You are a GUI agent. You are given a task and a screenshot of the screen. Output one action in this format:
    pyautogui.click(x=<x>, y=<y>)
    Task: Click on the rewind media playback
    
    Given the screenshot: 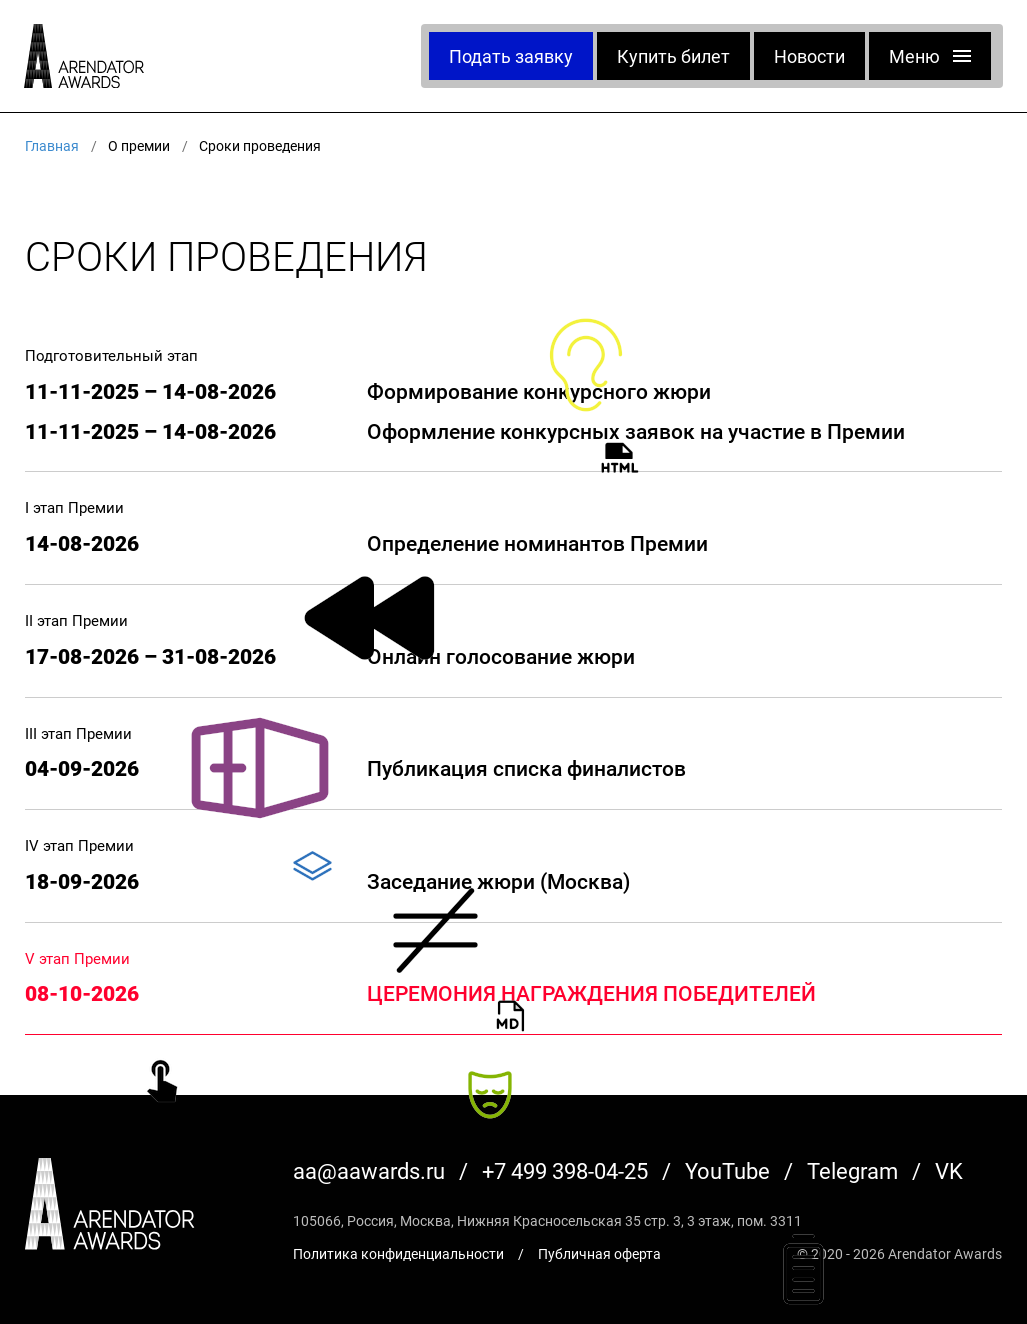 What is the action you would take?
    pyautogui.click(x=374, y=618)
    